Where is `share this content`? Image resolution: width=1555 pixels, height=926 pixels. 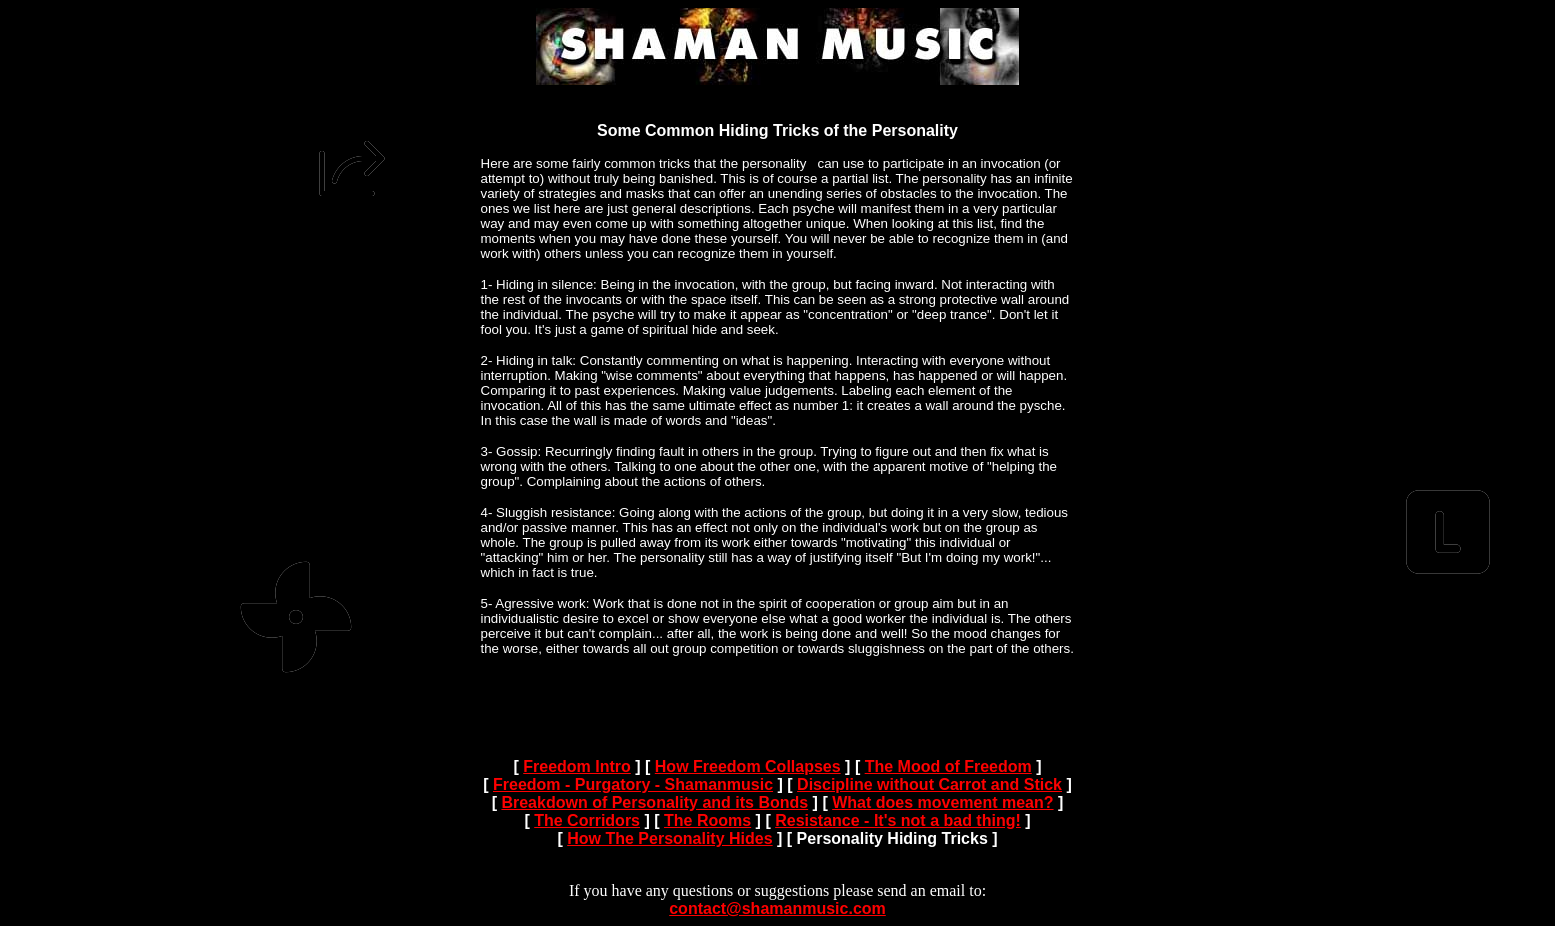 share this content is located at coordinates (352, 166).